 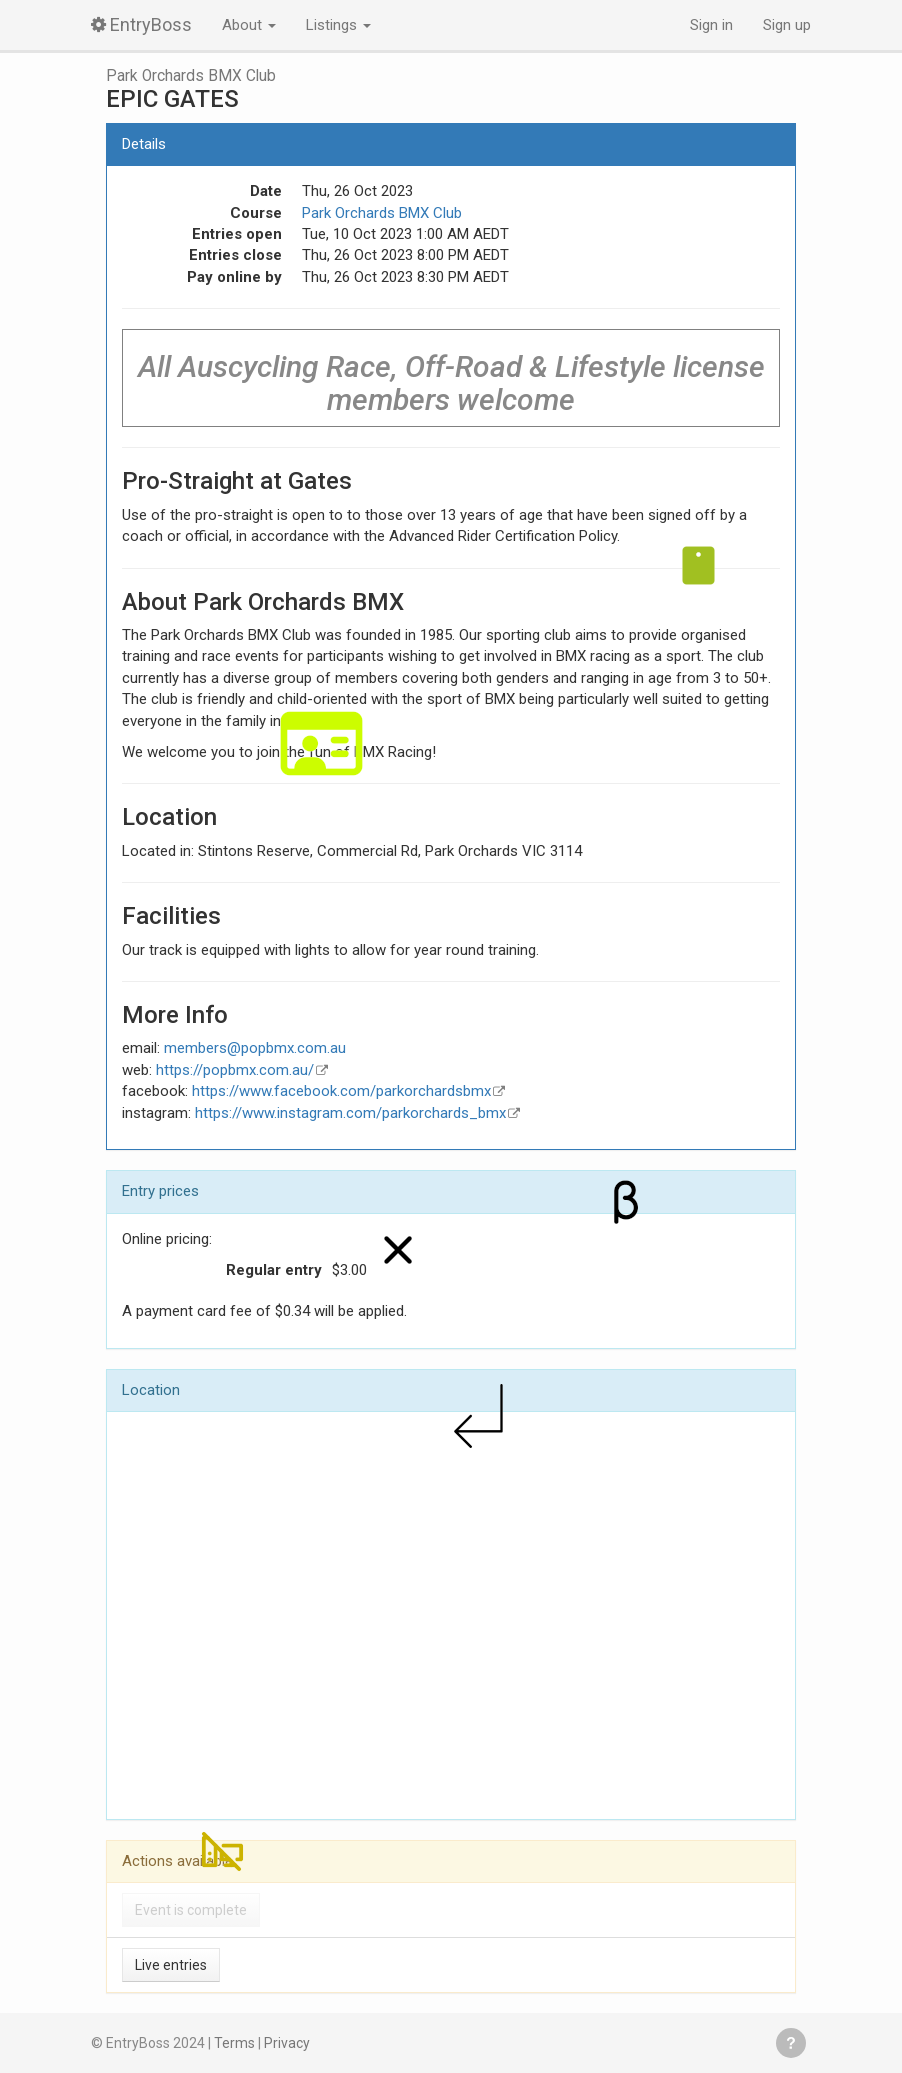 What do you see at coordinates (625, 1200) in the screenshot?
I see `indicates a feature in beta testing phase` at bounding box center [625, 1200].